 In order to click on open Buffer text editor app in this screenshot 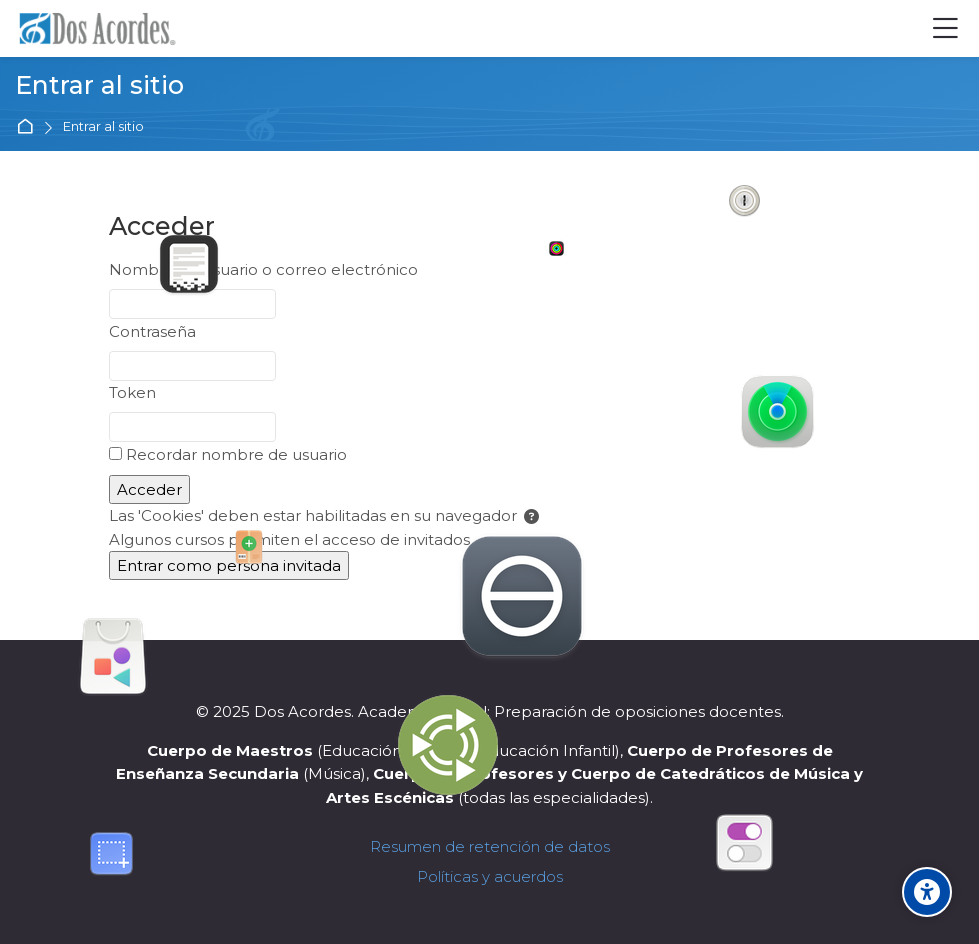, I will do `click(189, 264)`.